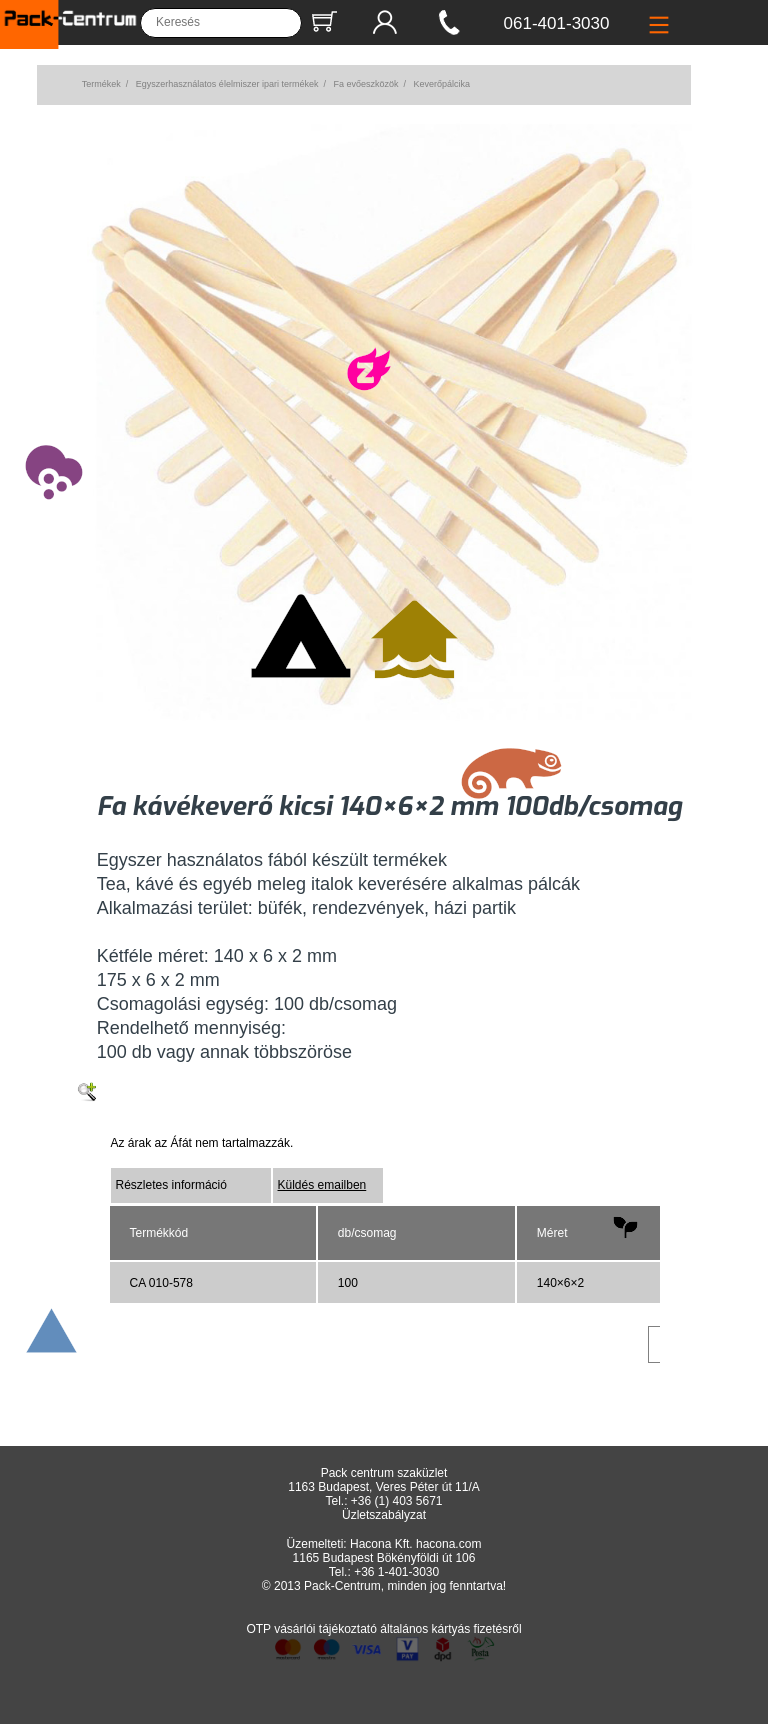 This screenshot has height=1724, width=768. What do you see at coordinates (369, 369) in the screenshot?
I see `visit ZCOOL design community` at bounding box center [369, 369].